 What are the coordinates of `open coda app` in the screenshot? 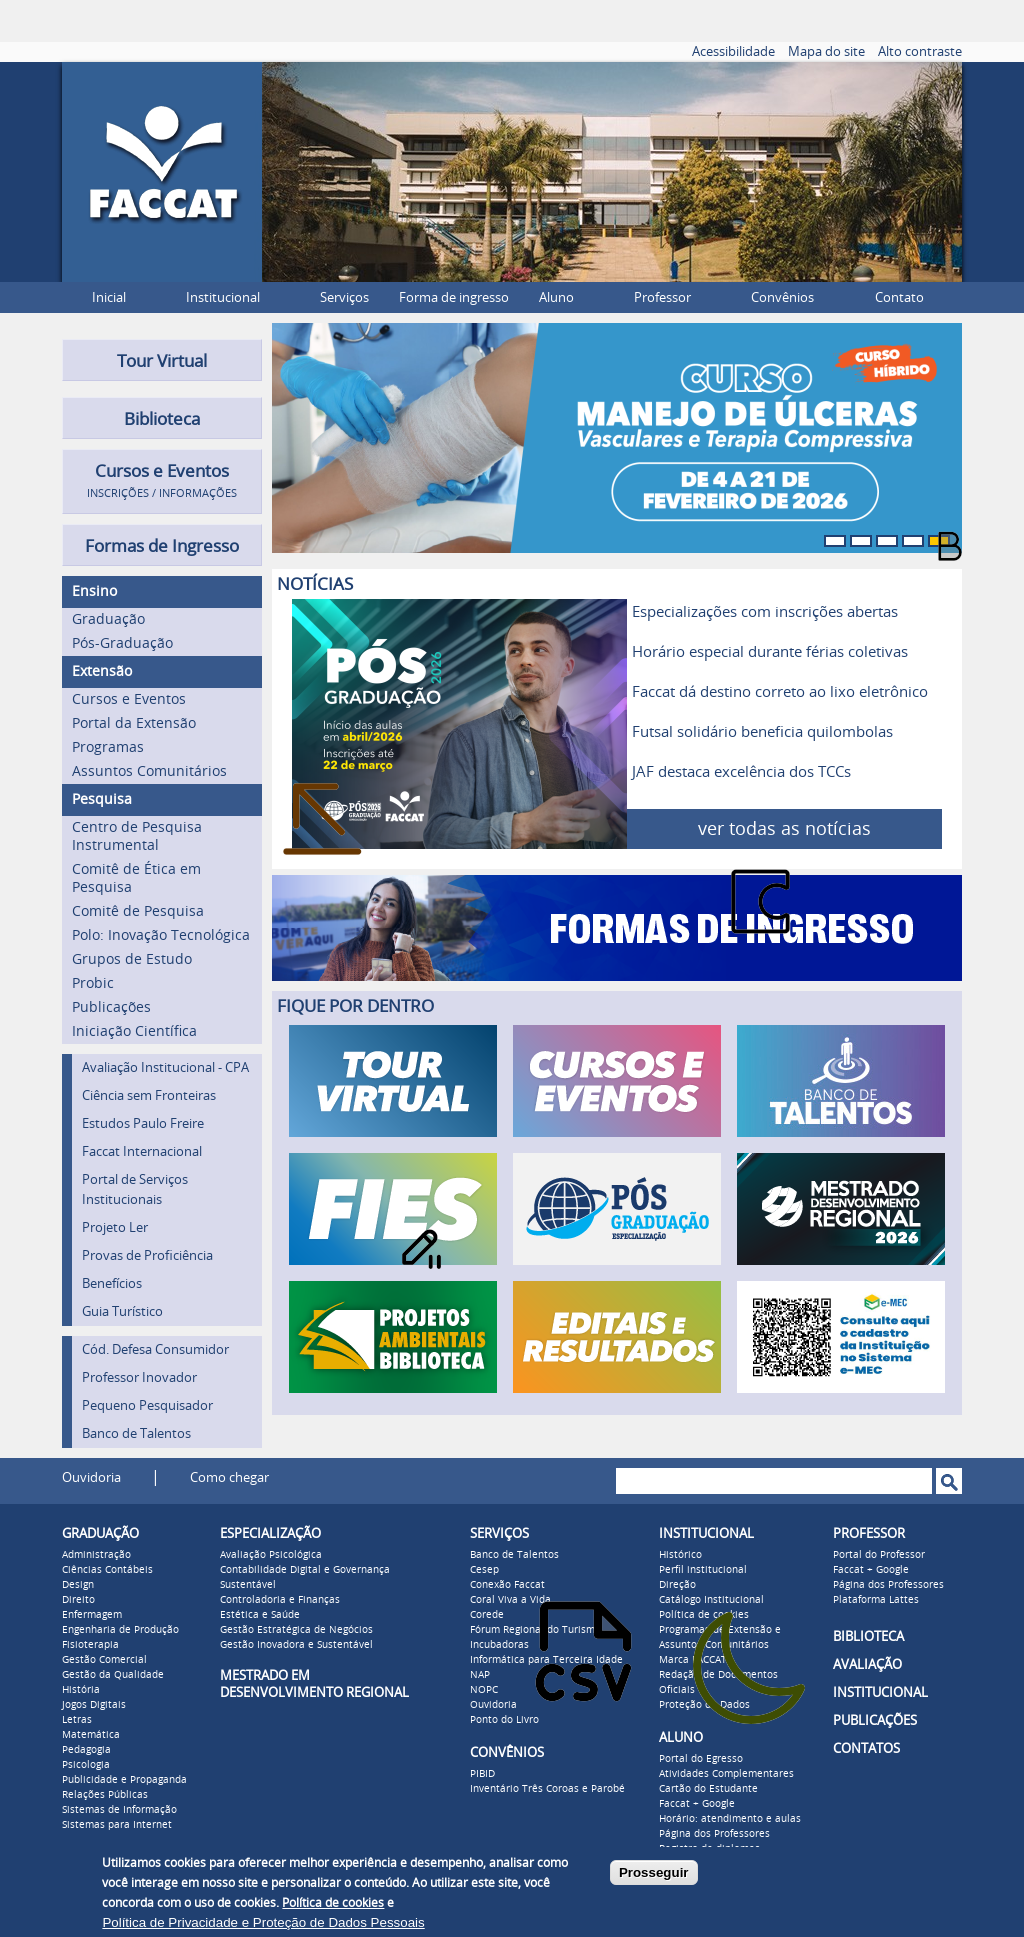 It's located at (760, 901).